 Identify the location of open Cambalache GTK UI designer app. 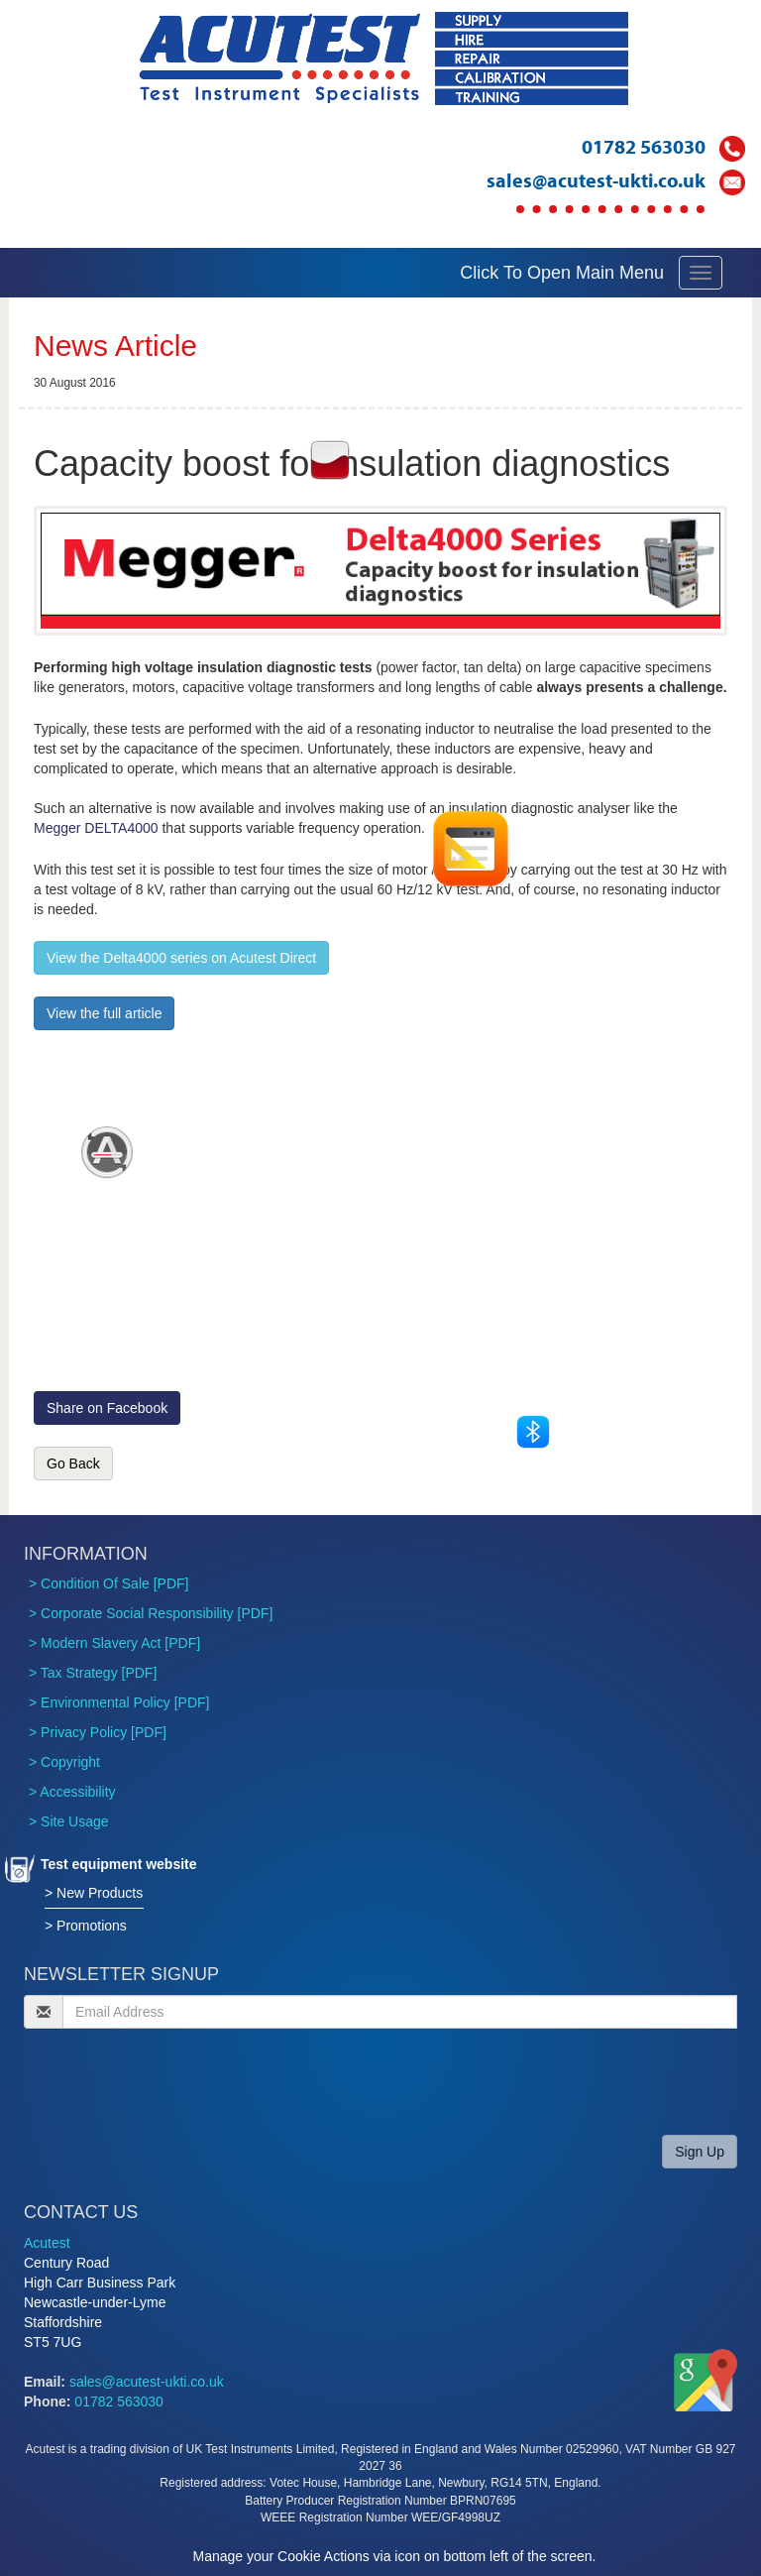
(471, 849).